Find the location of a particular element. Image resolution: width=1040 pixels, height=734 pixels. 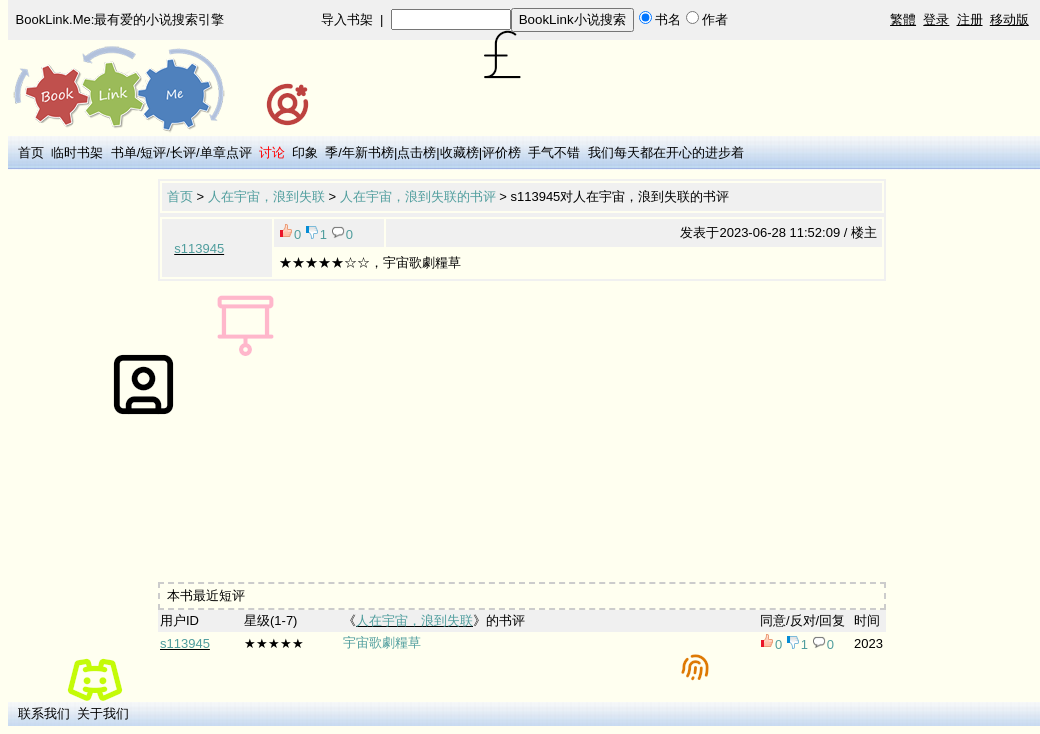

authenticate with fingerprint is located at coordinates (695, 667).